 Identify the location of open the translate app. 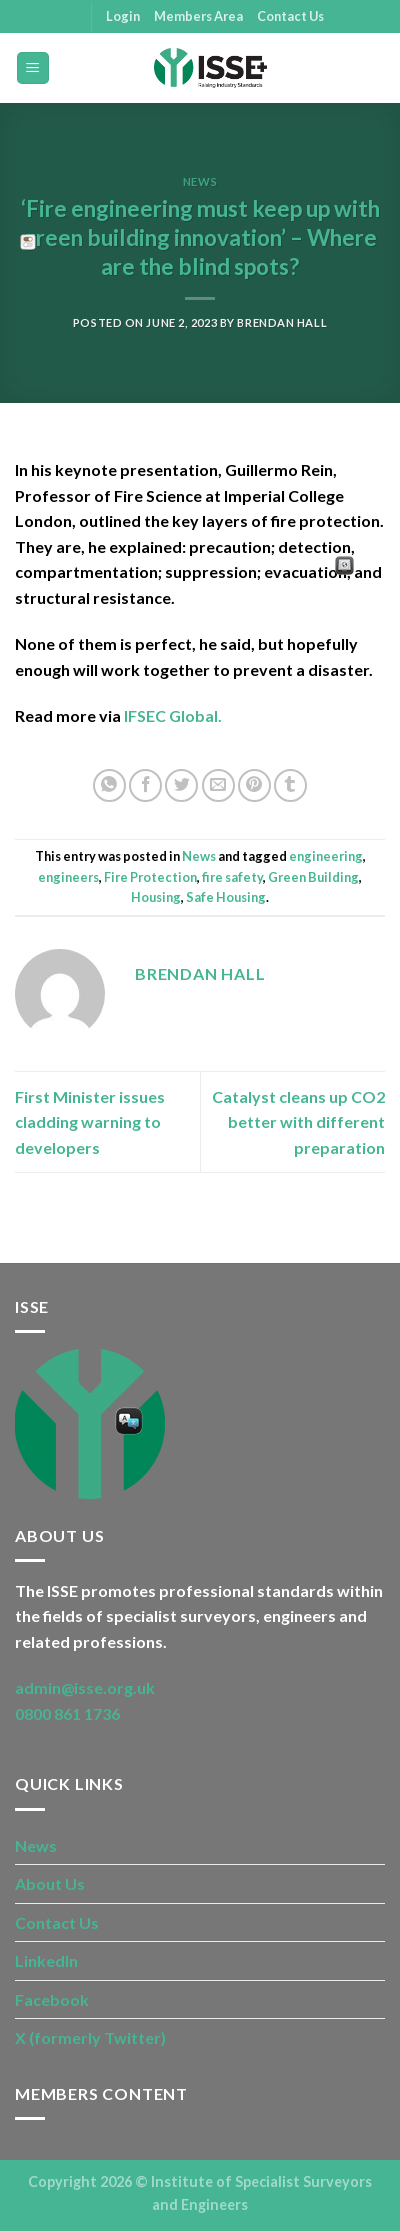
(129, 1421).